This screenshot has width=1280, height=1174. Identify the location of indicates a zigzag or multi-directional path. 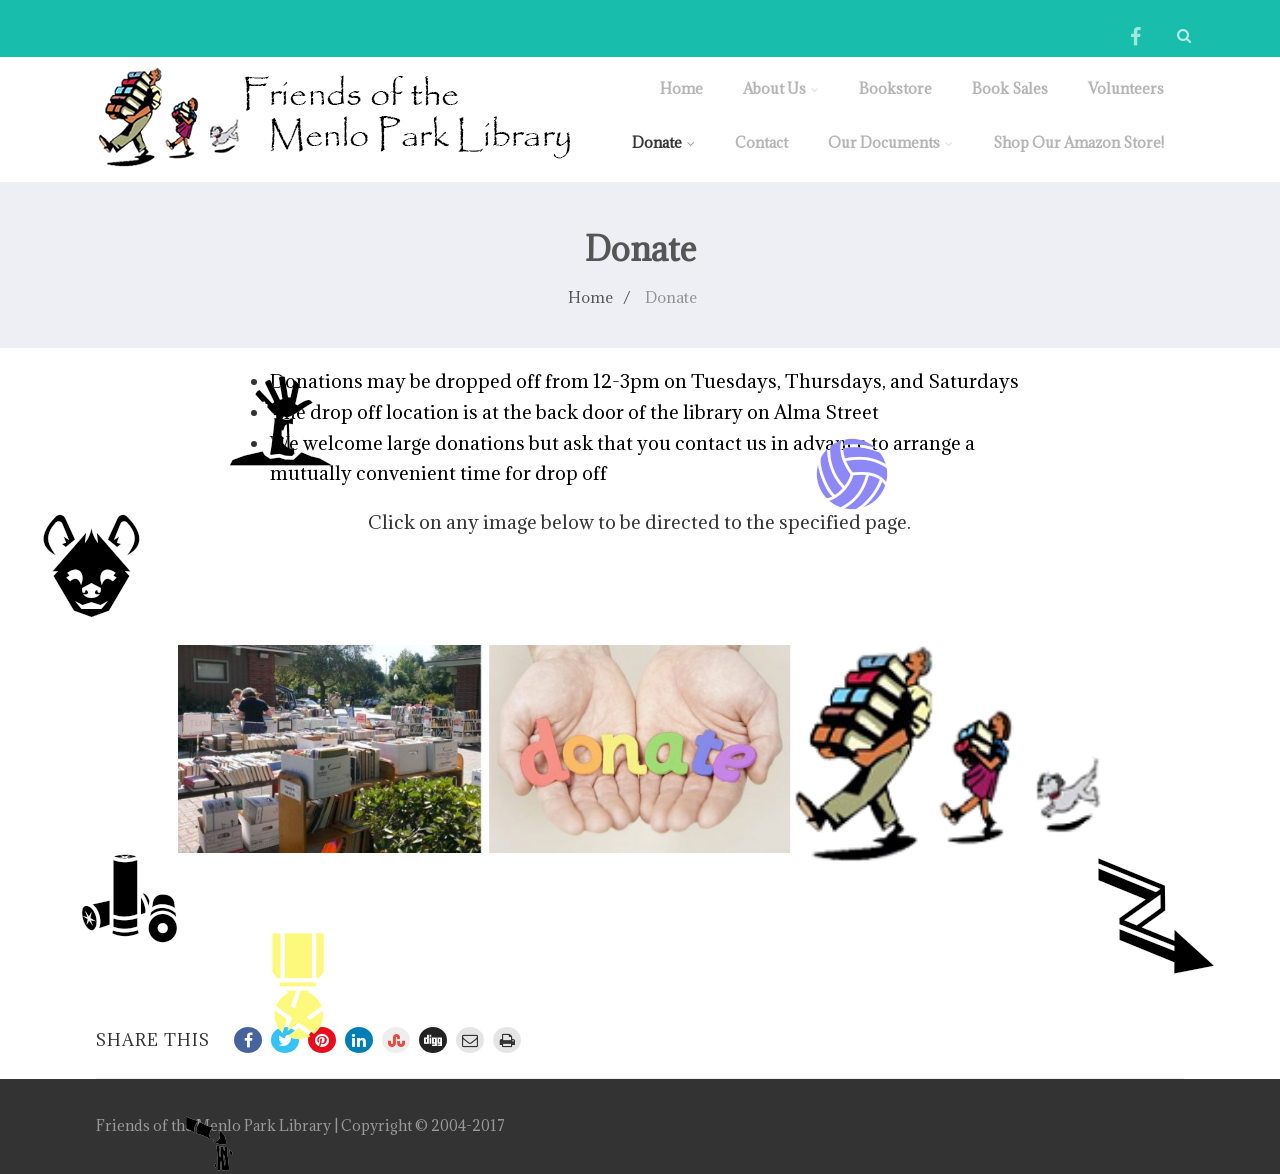
(1156, 917).